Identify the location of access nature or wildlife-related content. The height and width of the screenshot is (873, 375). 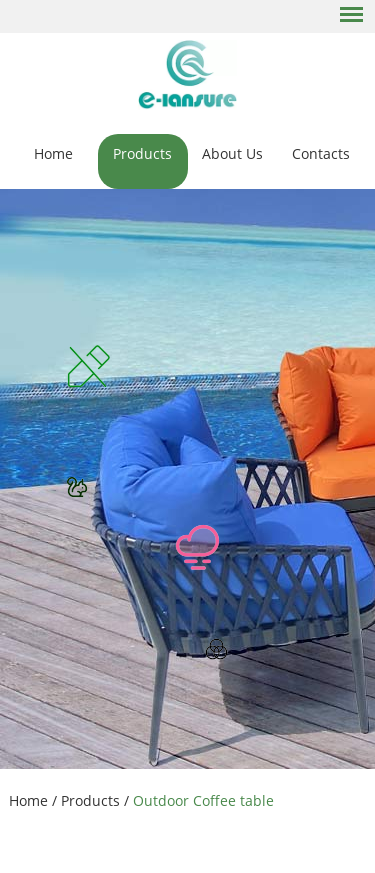
(77, 487).